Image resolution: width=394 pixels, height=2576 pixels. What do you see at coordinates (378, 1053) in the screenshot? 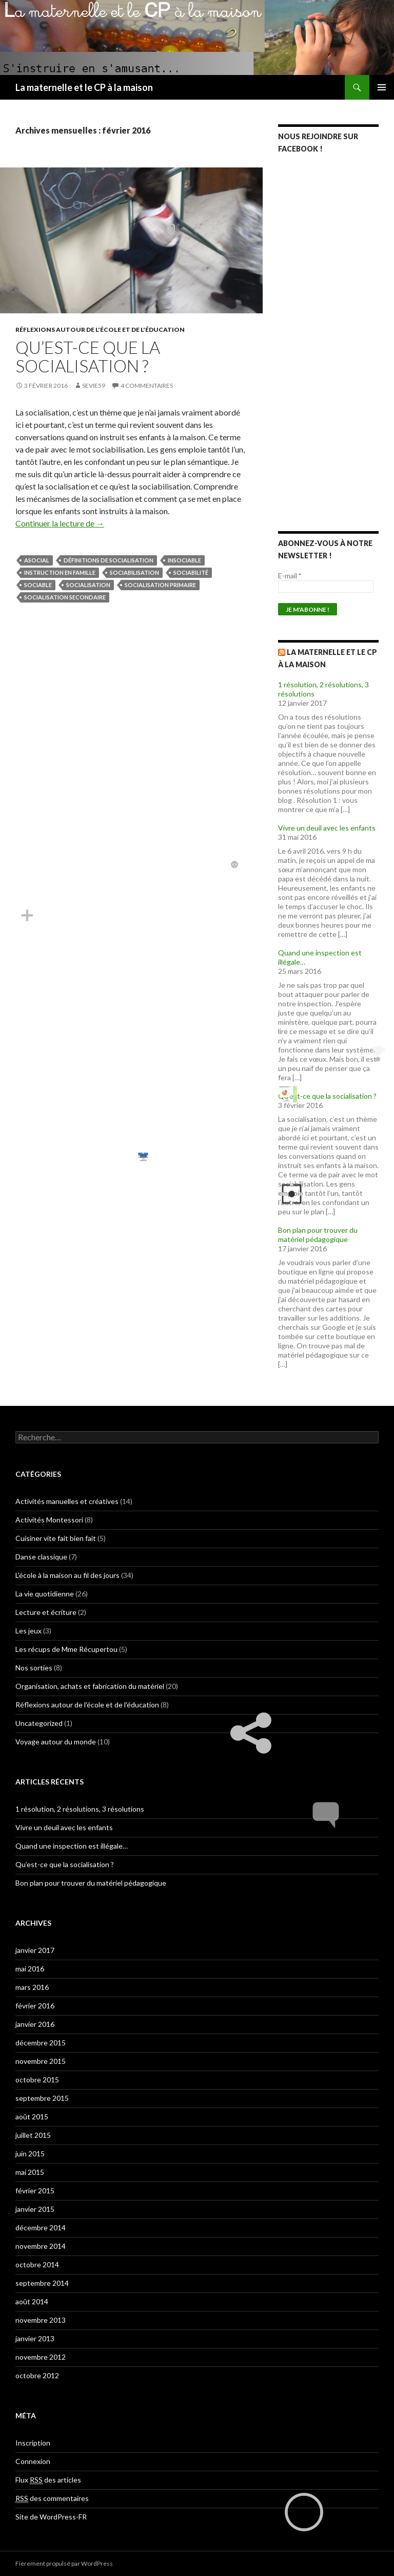
I see `indicates active wireless network connection` at bounding box center [378, 1053].